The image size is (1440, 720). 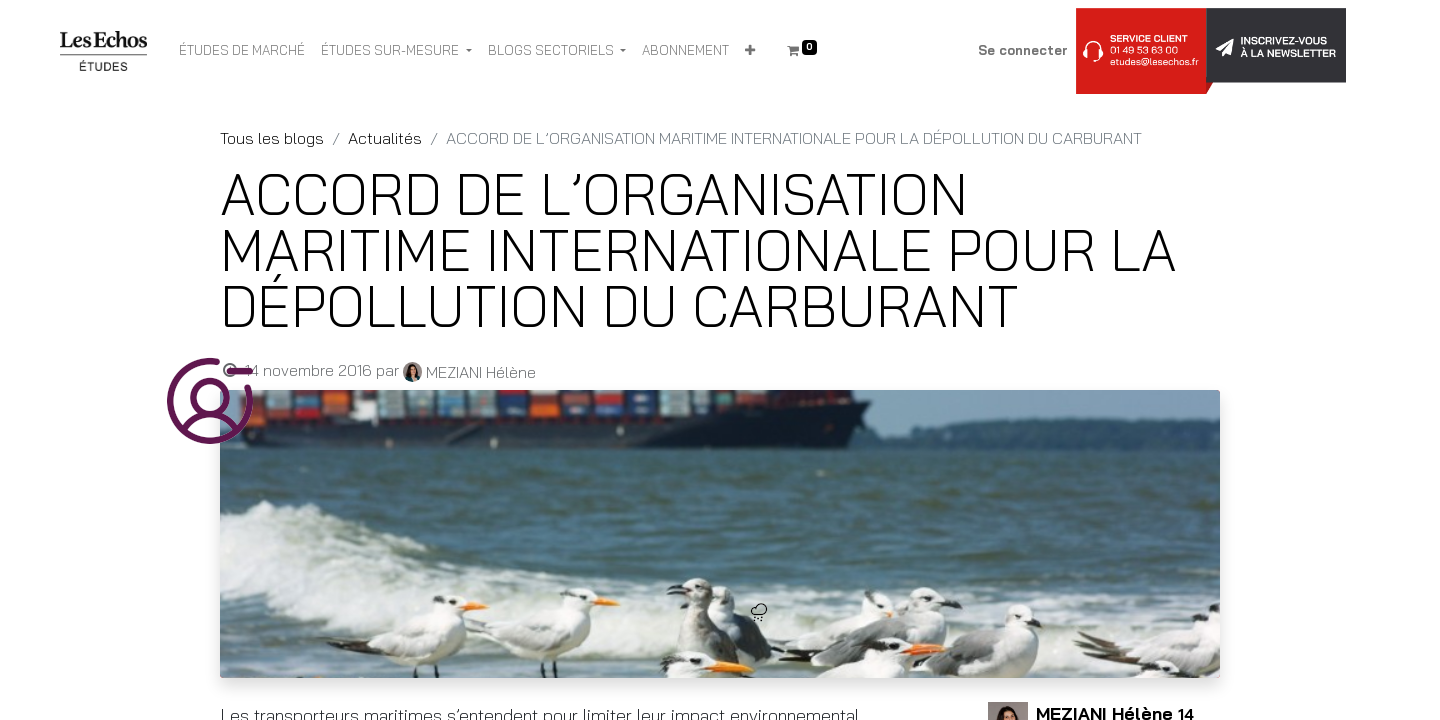 What do you see at coordinates (759, 612) in the screenshot?
I see `indicates snowy weather conditions` at bounding box center [759, 612].